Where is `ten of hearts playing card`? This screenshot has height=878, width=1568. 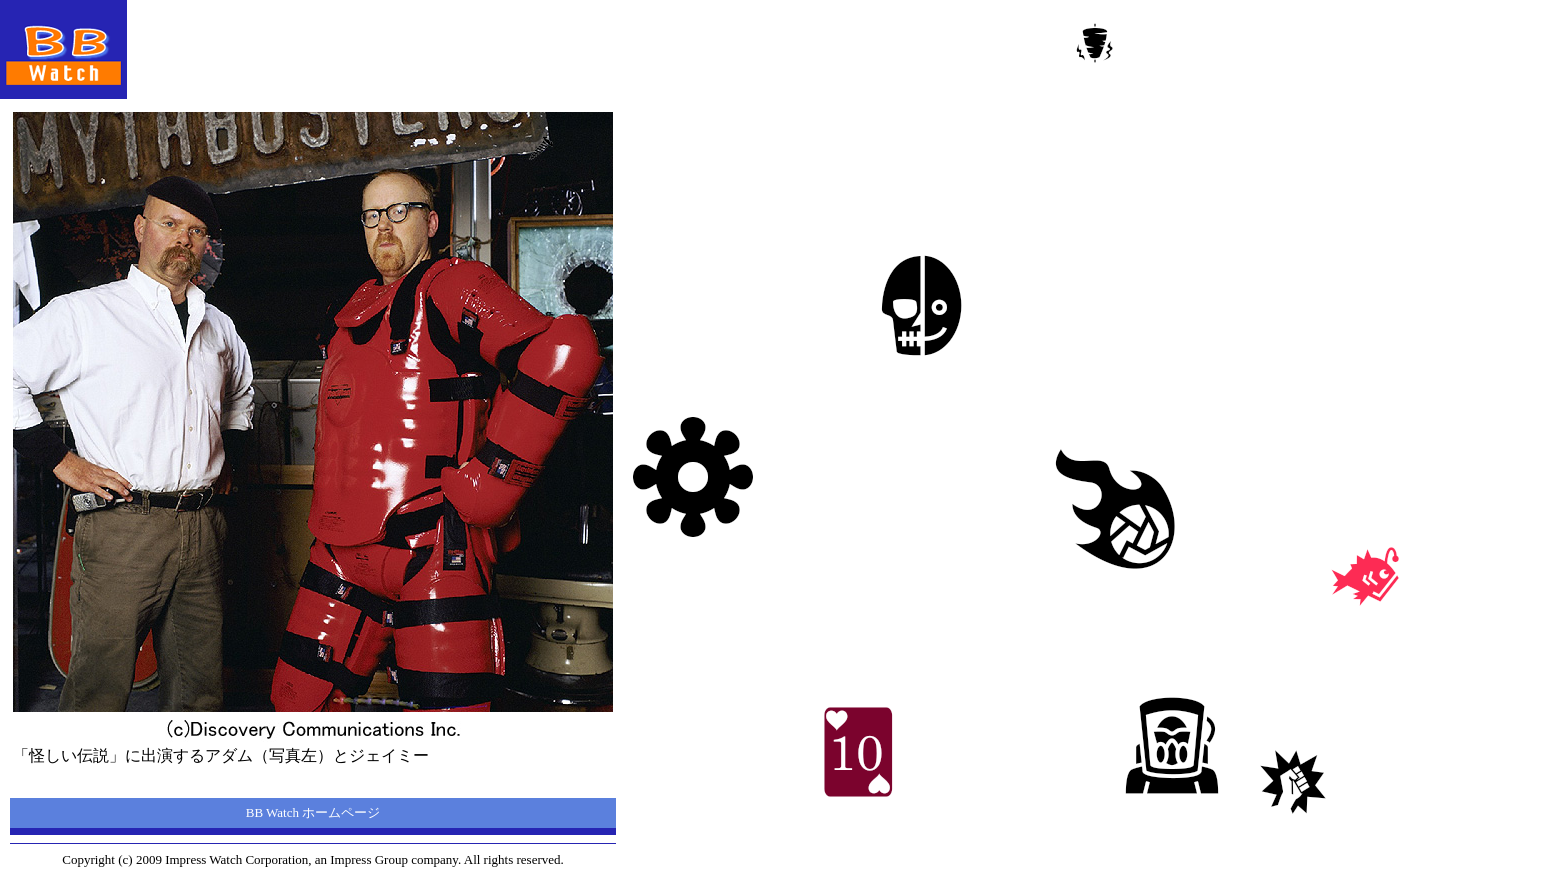 ten of hearts playing card is located at coordinates (858, 752).